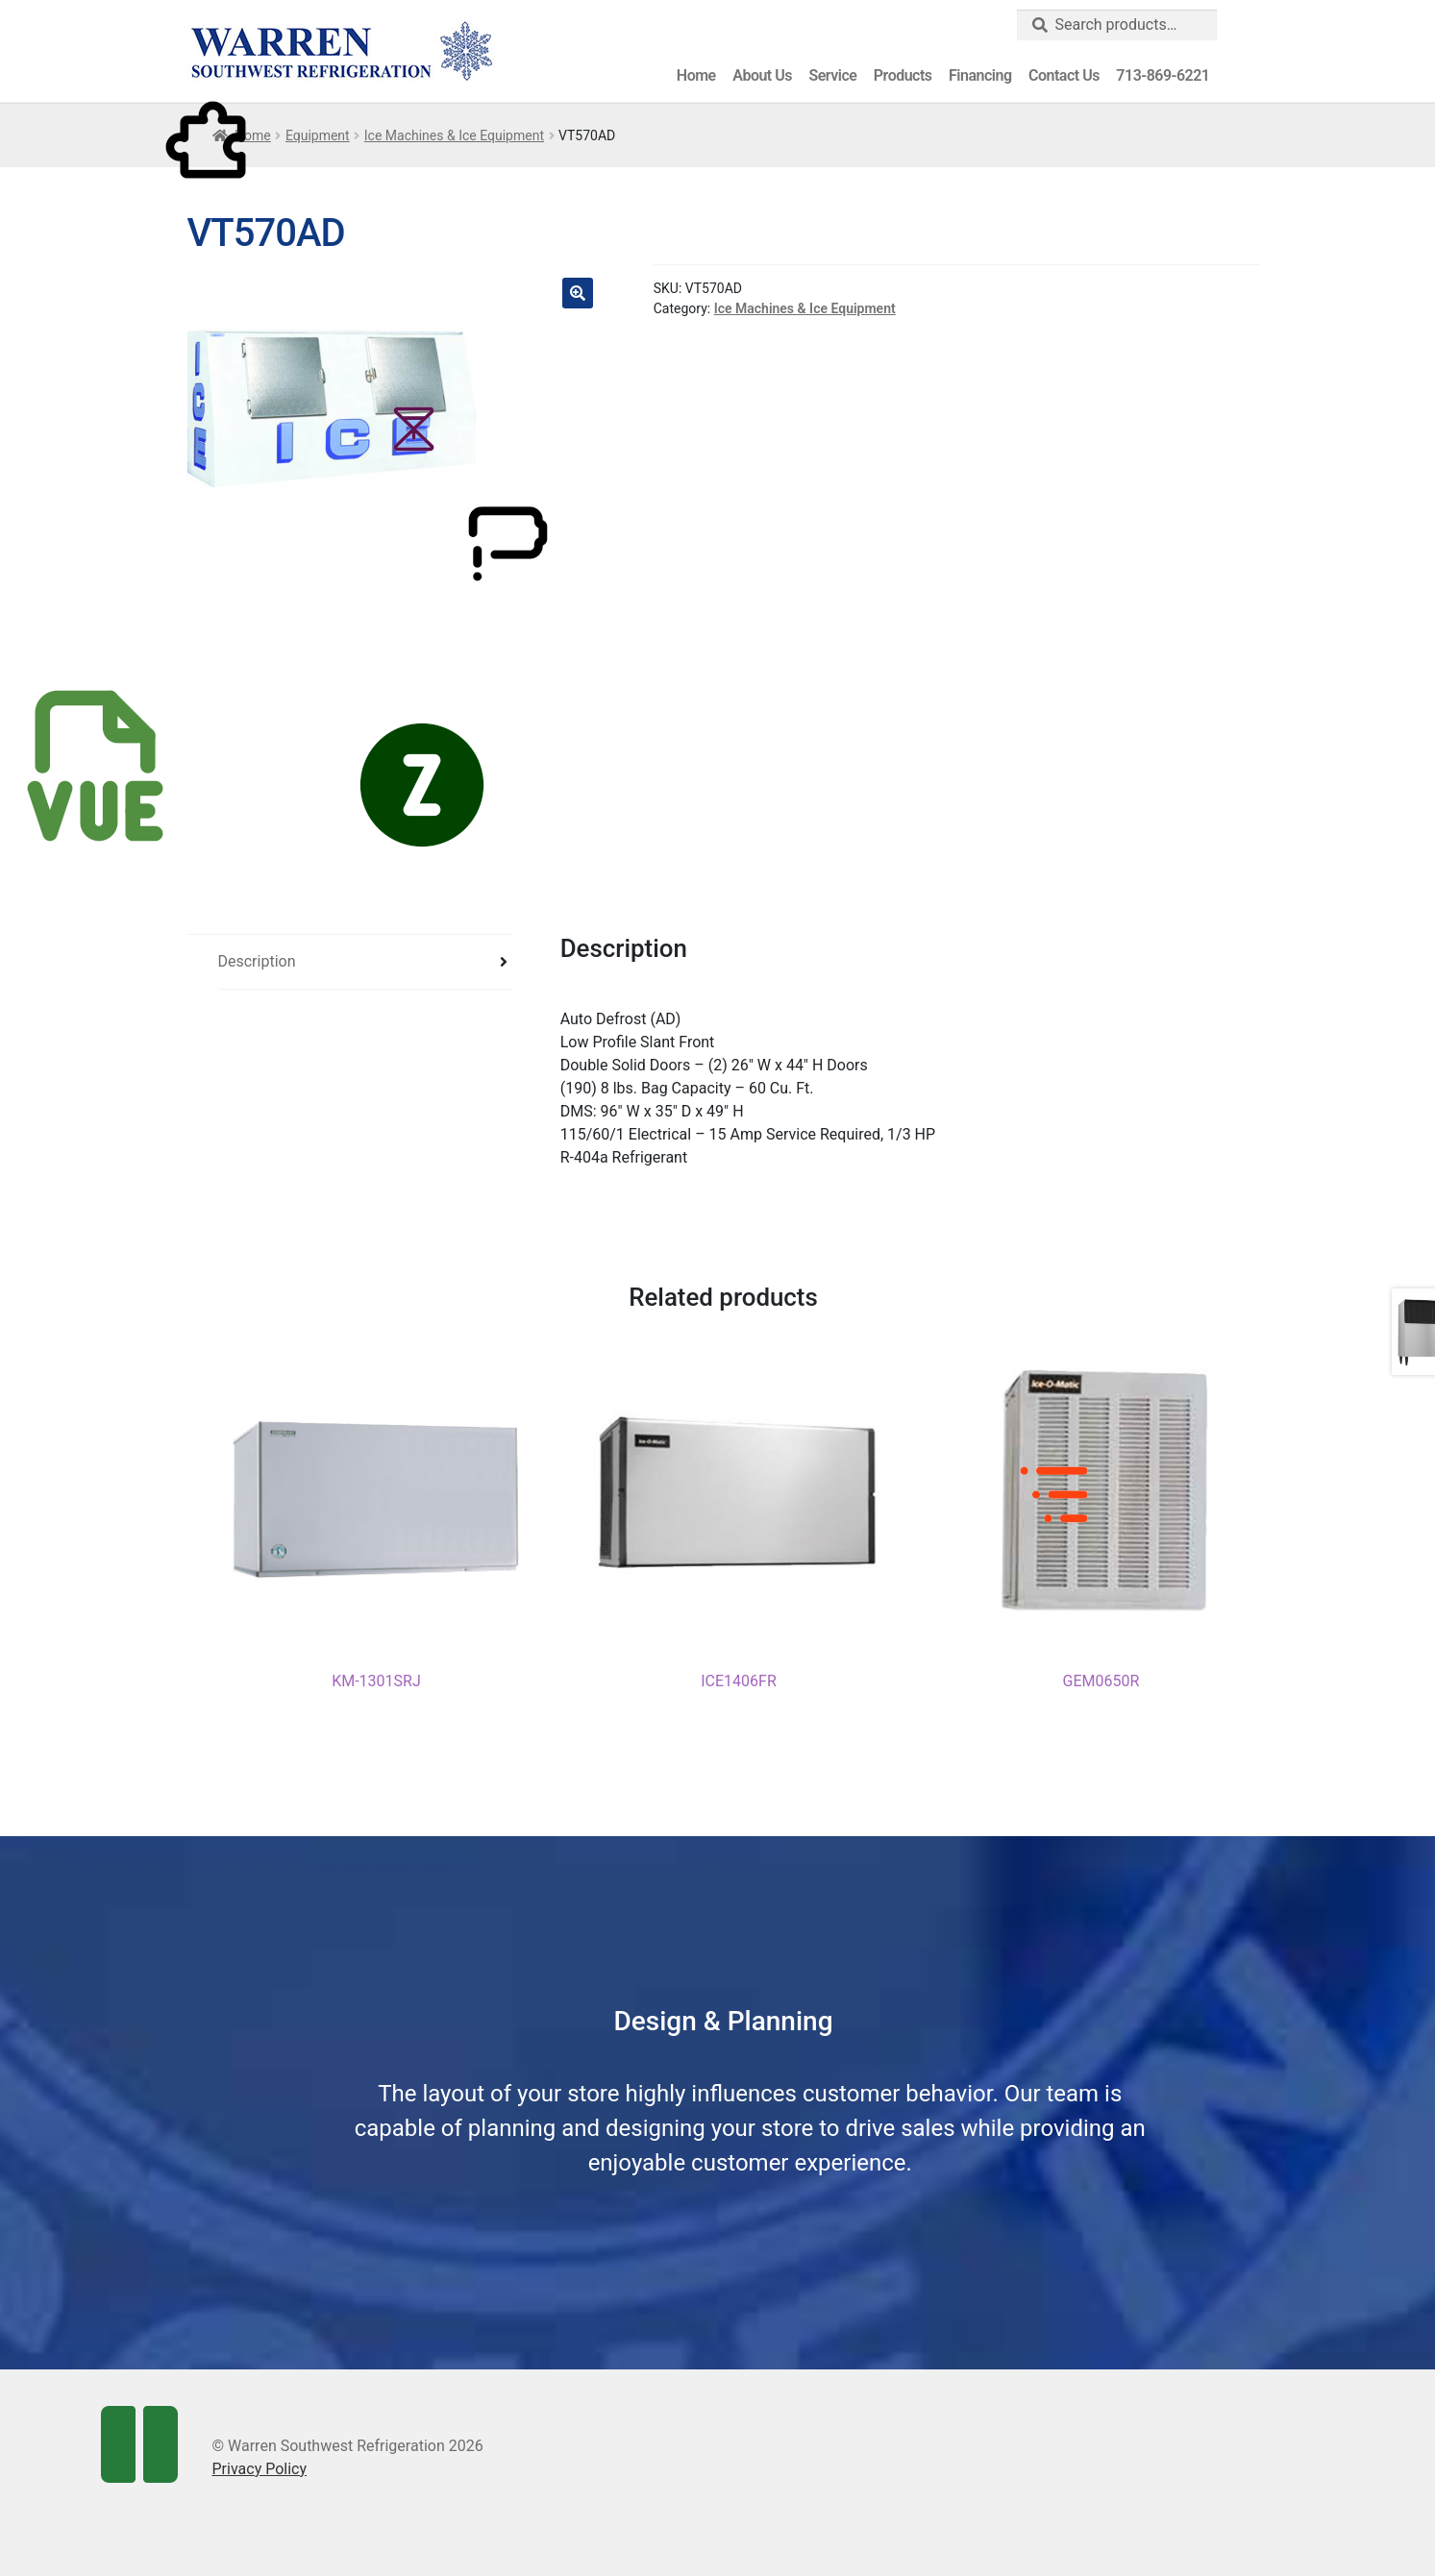  I want to click on indicates a "Z" category or alphabetical section, so click(422, 785).